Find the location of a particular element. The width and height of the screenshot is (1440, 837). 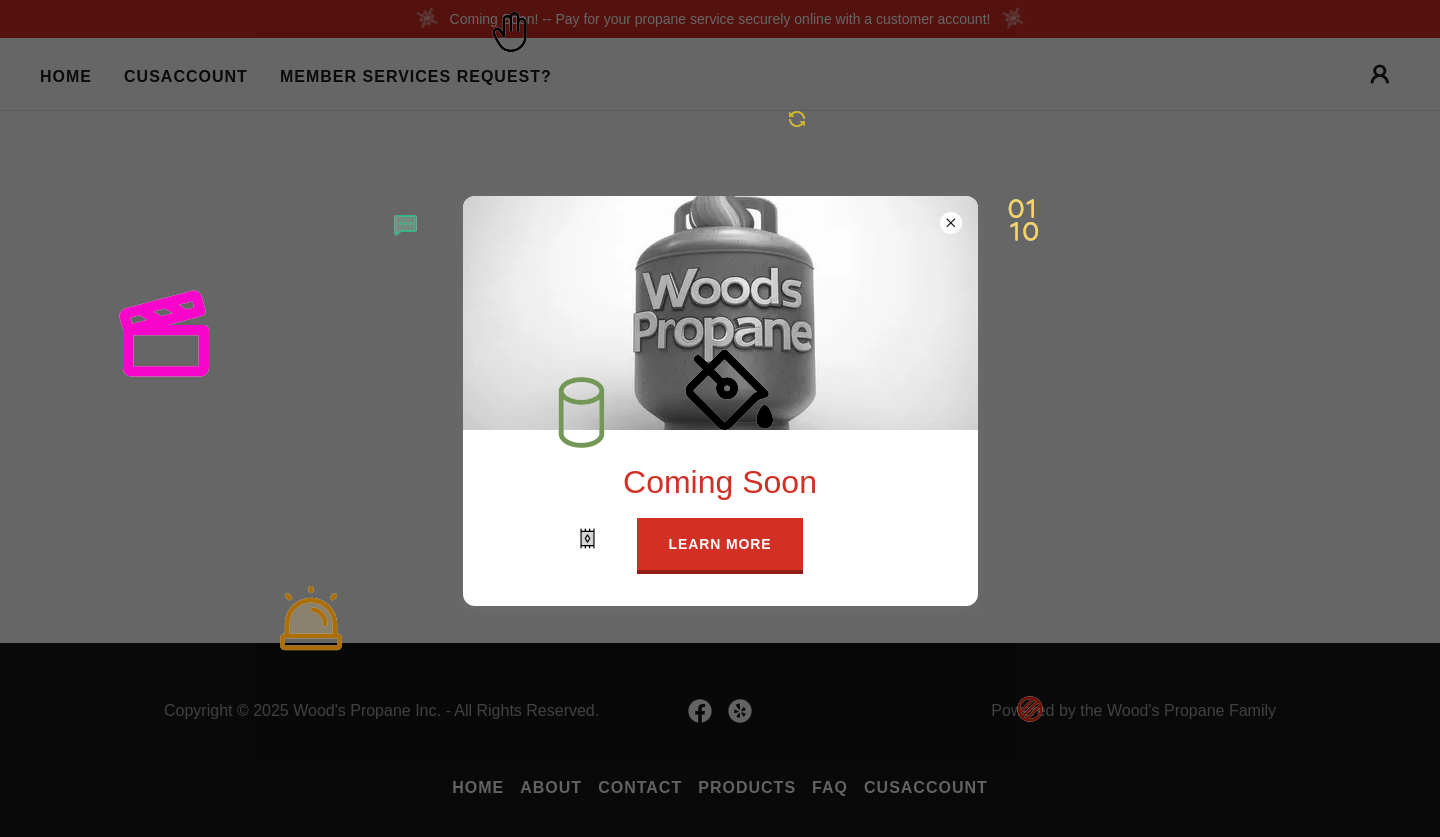

sync or refresh content is located at coordinates (797, 119).